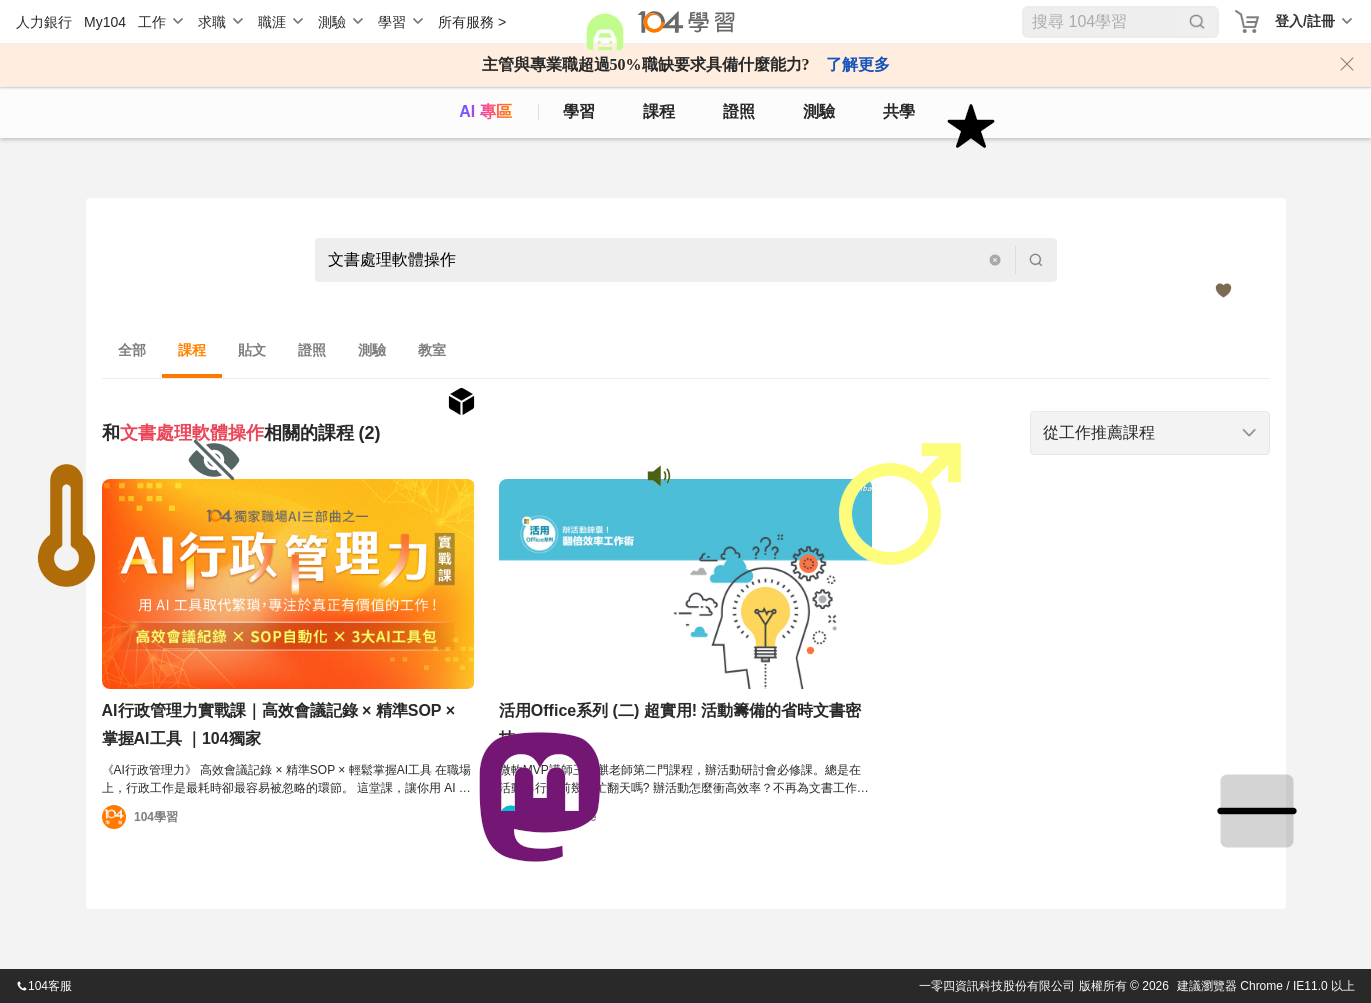 Image resolution: width=1371 pixels, height=1003 pixels. I want to click on hide password or sensitive content, so click(214, 460).